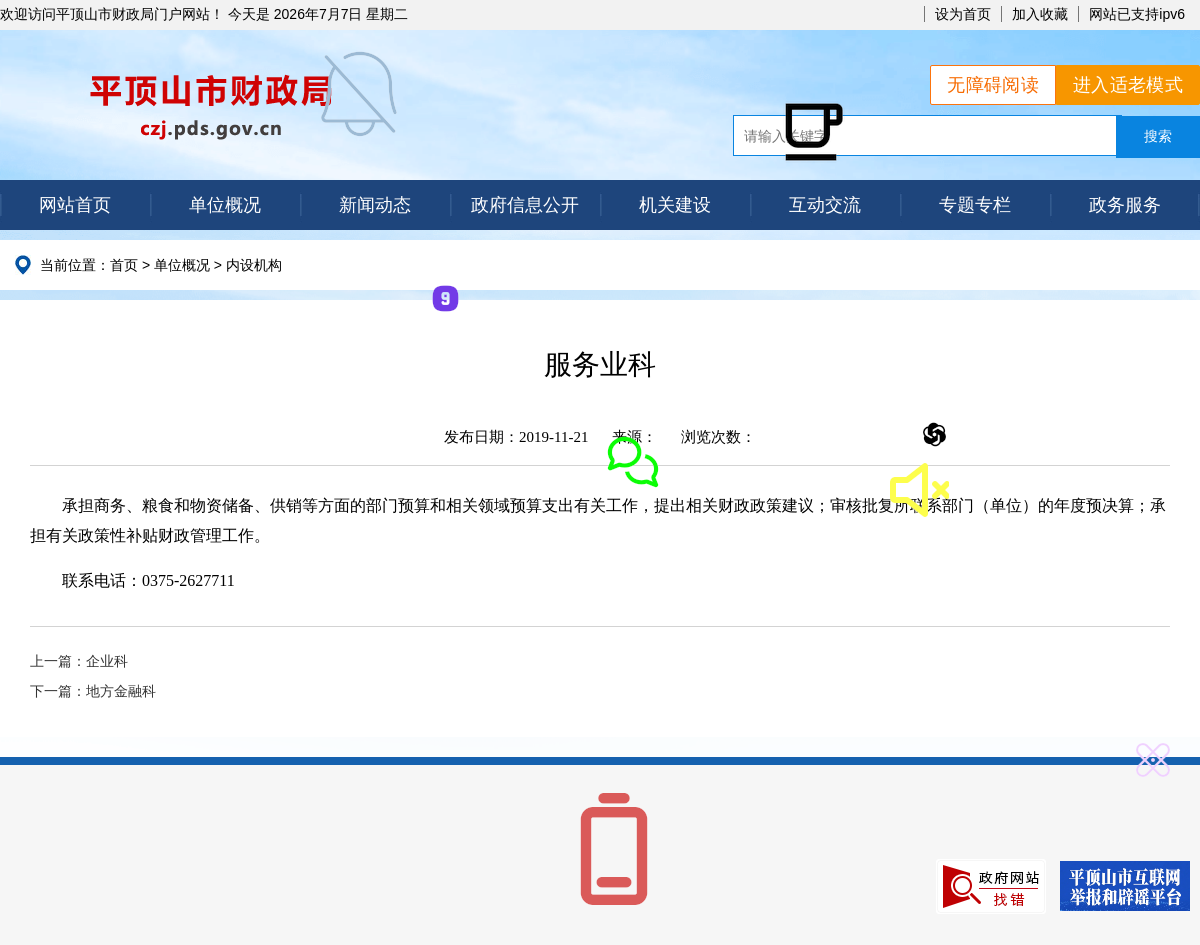 This screenshot has width=1200, height=945. I want to click on access café or coffee shop locations, so click(811, 132).